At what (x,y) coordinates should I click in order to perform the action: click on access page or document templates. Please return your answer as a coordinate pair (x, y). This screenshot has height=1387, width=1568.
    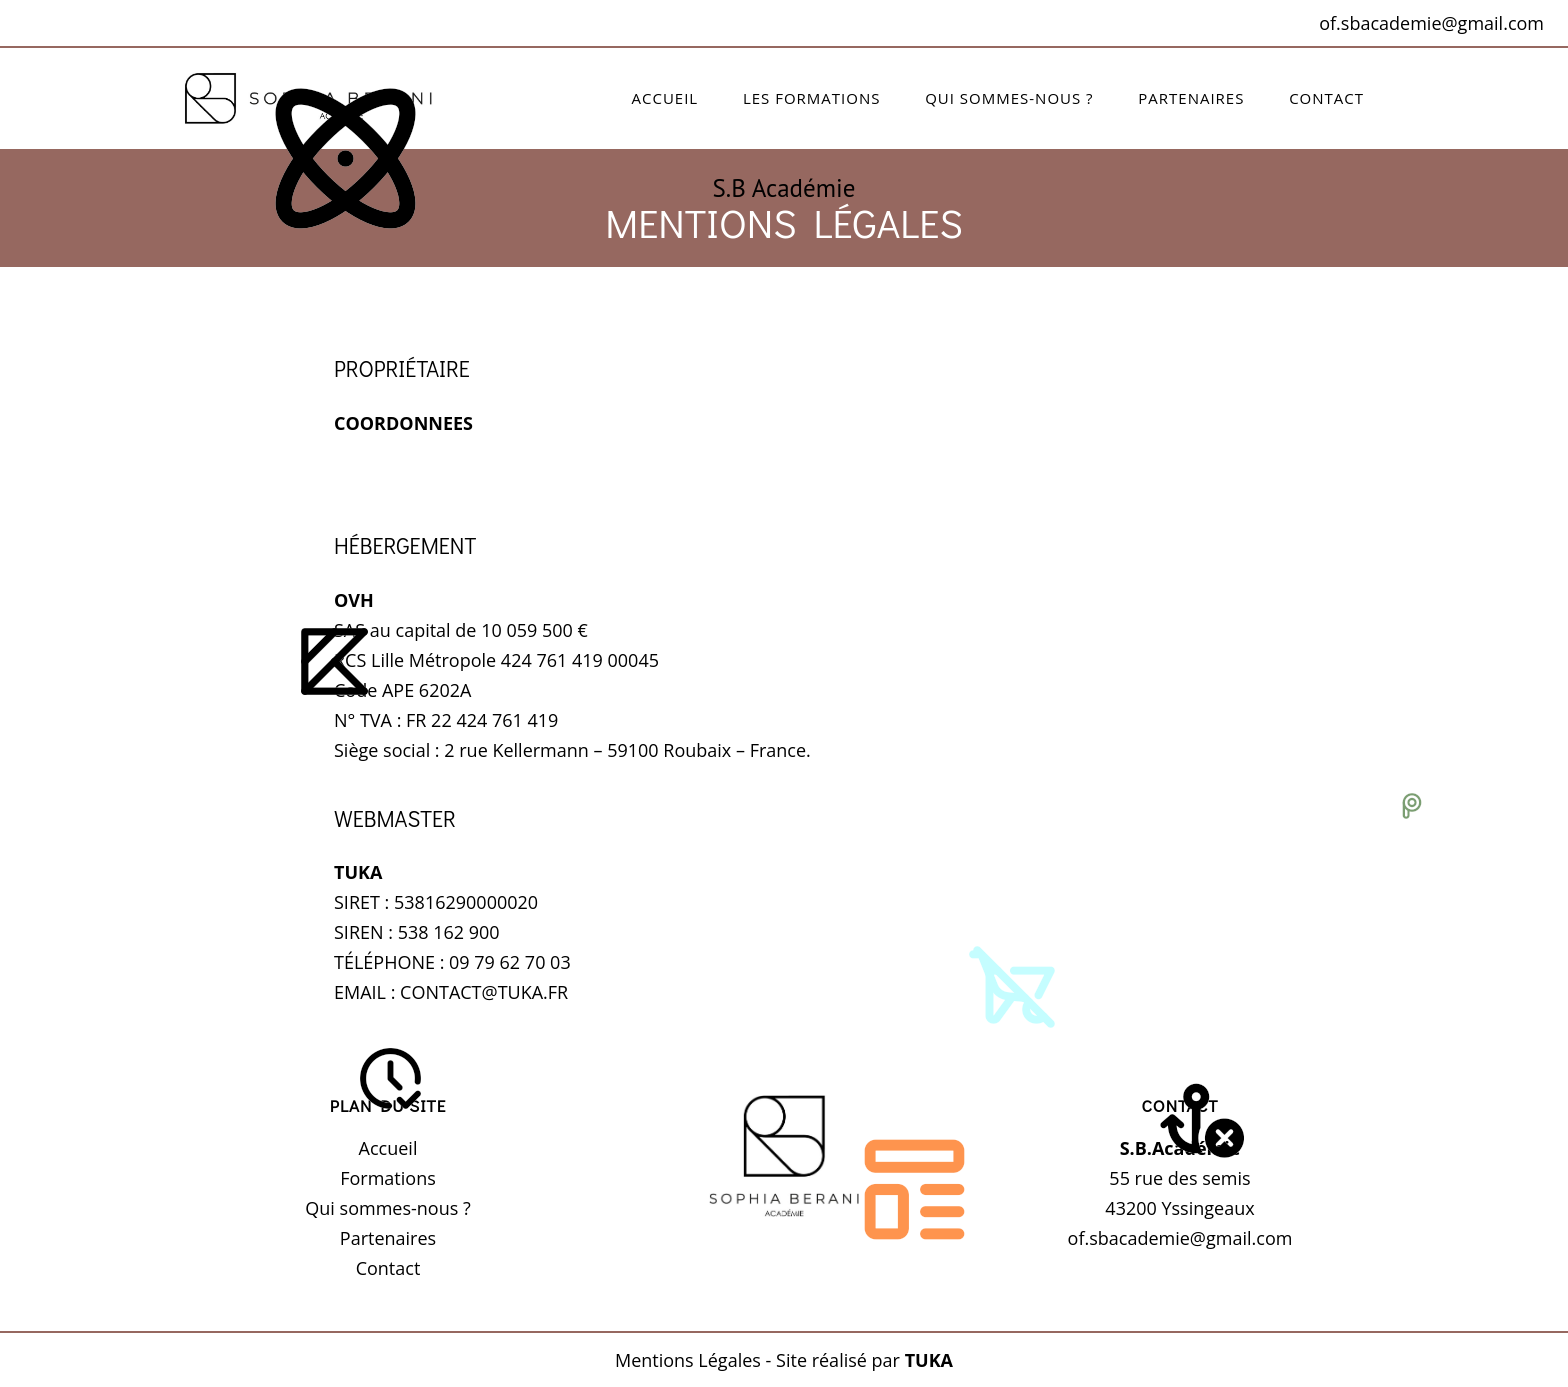
    Looking at the image, I should click on (914, 1189).